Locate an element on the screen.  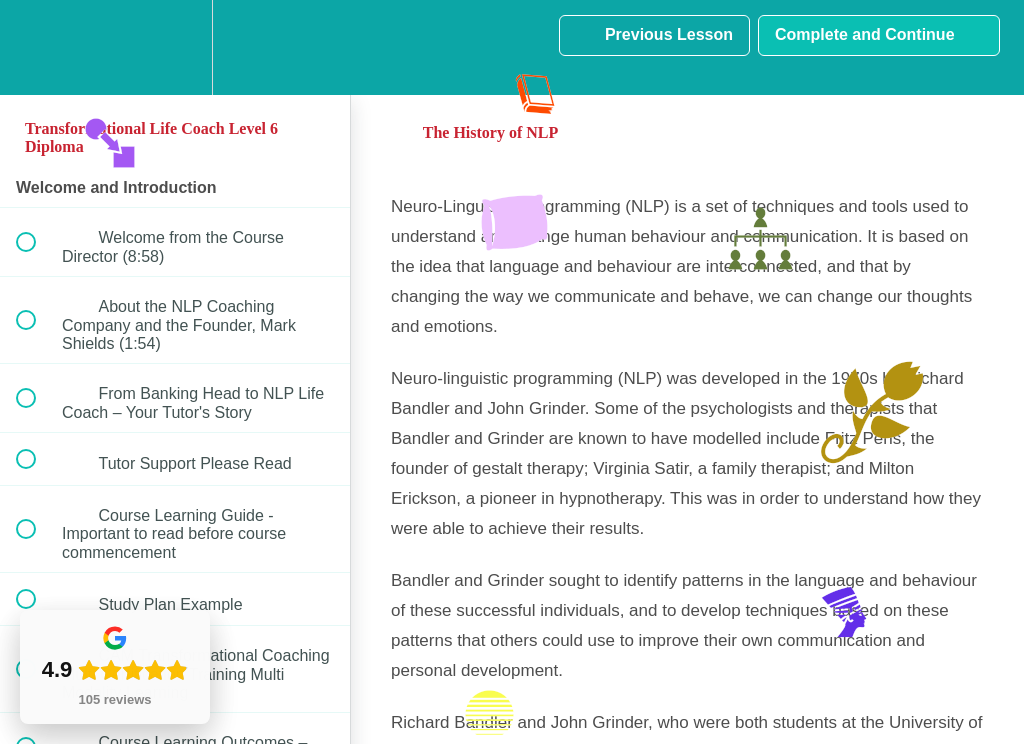
access egyptian or ancient history themed content is located at coordinates (844, 612).